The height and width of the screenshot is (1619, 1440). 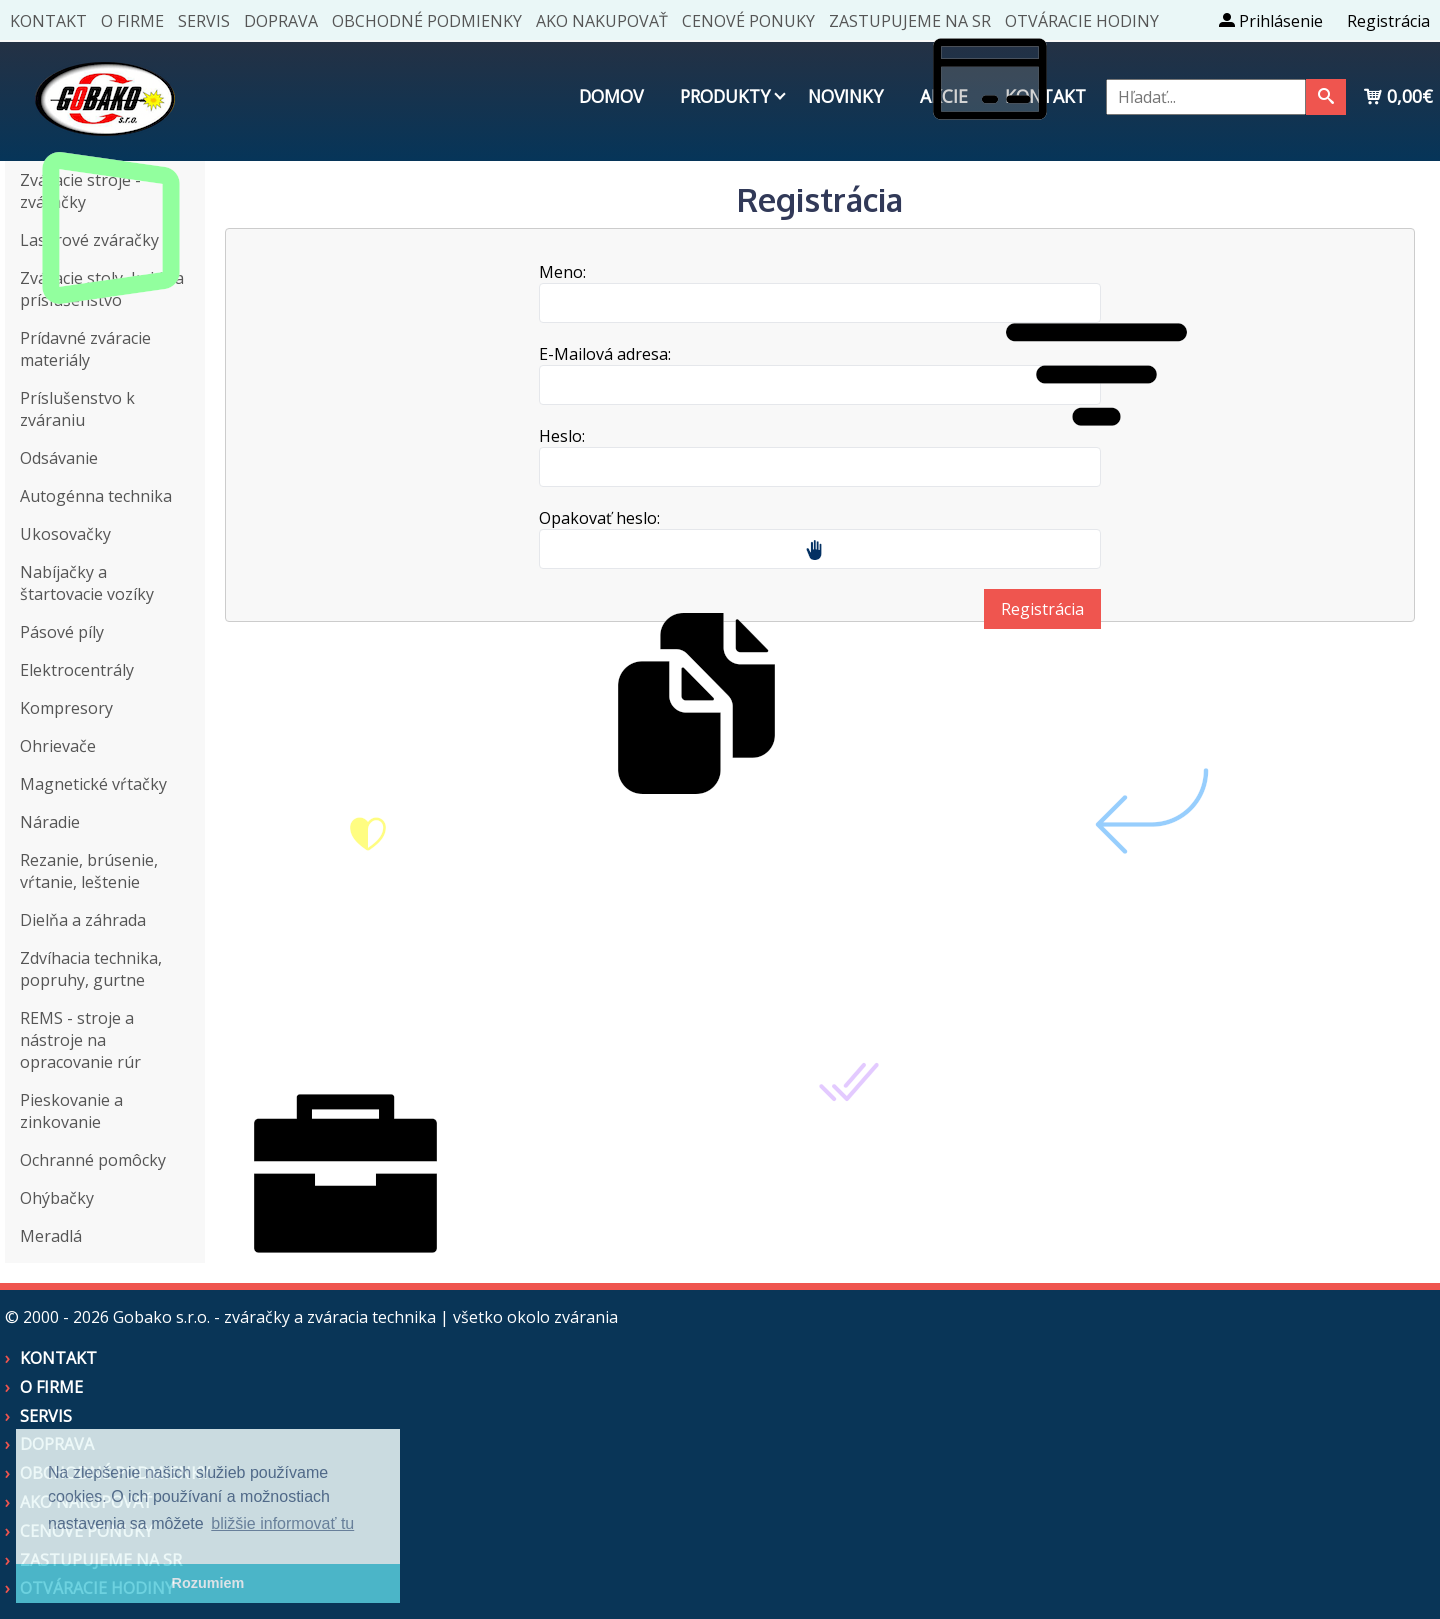 What do you see at coordinates (345, 1173) in the screenshot?
I see `access work or business-related content` at bounding box center [345, 1173].